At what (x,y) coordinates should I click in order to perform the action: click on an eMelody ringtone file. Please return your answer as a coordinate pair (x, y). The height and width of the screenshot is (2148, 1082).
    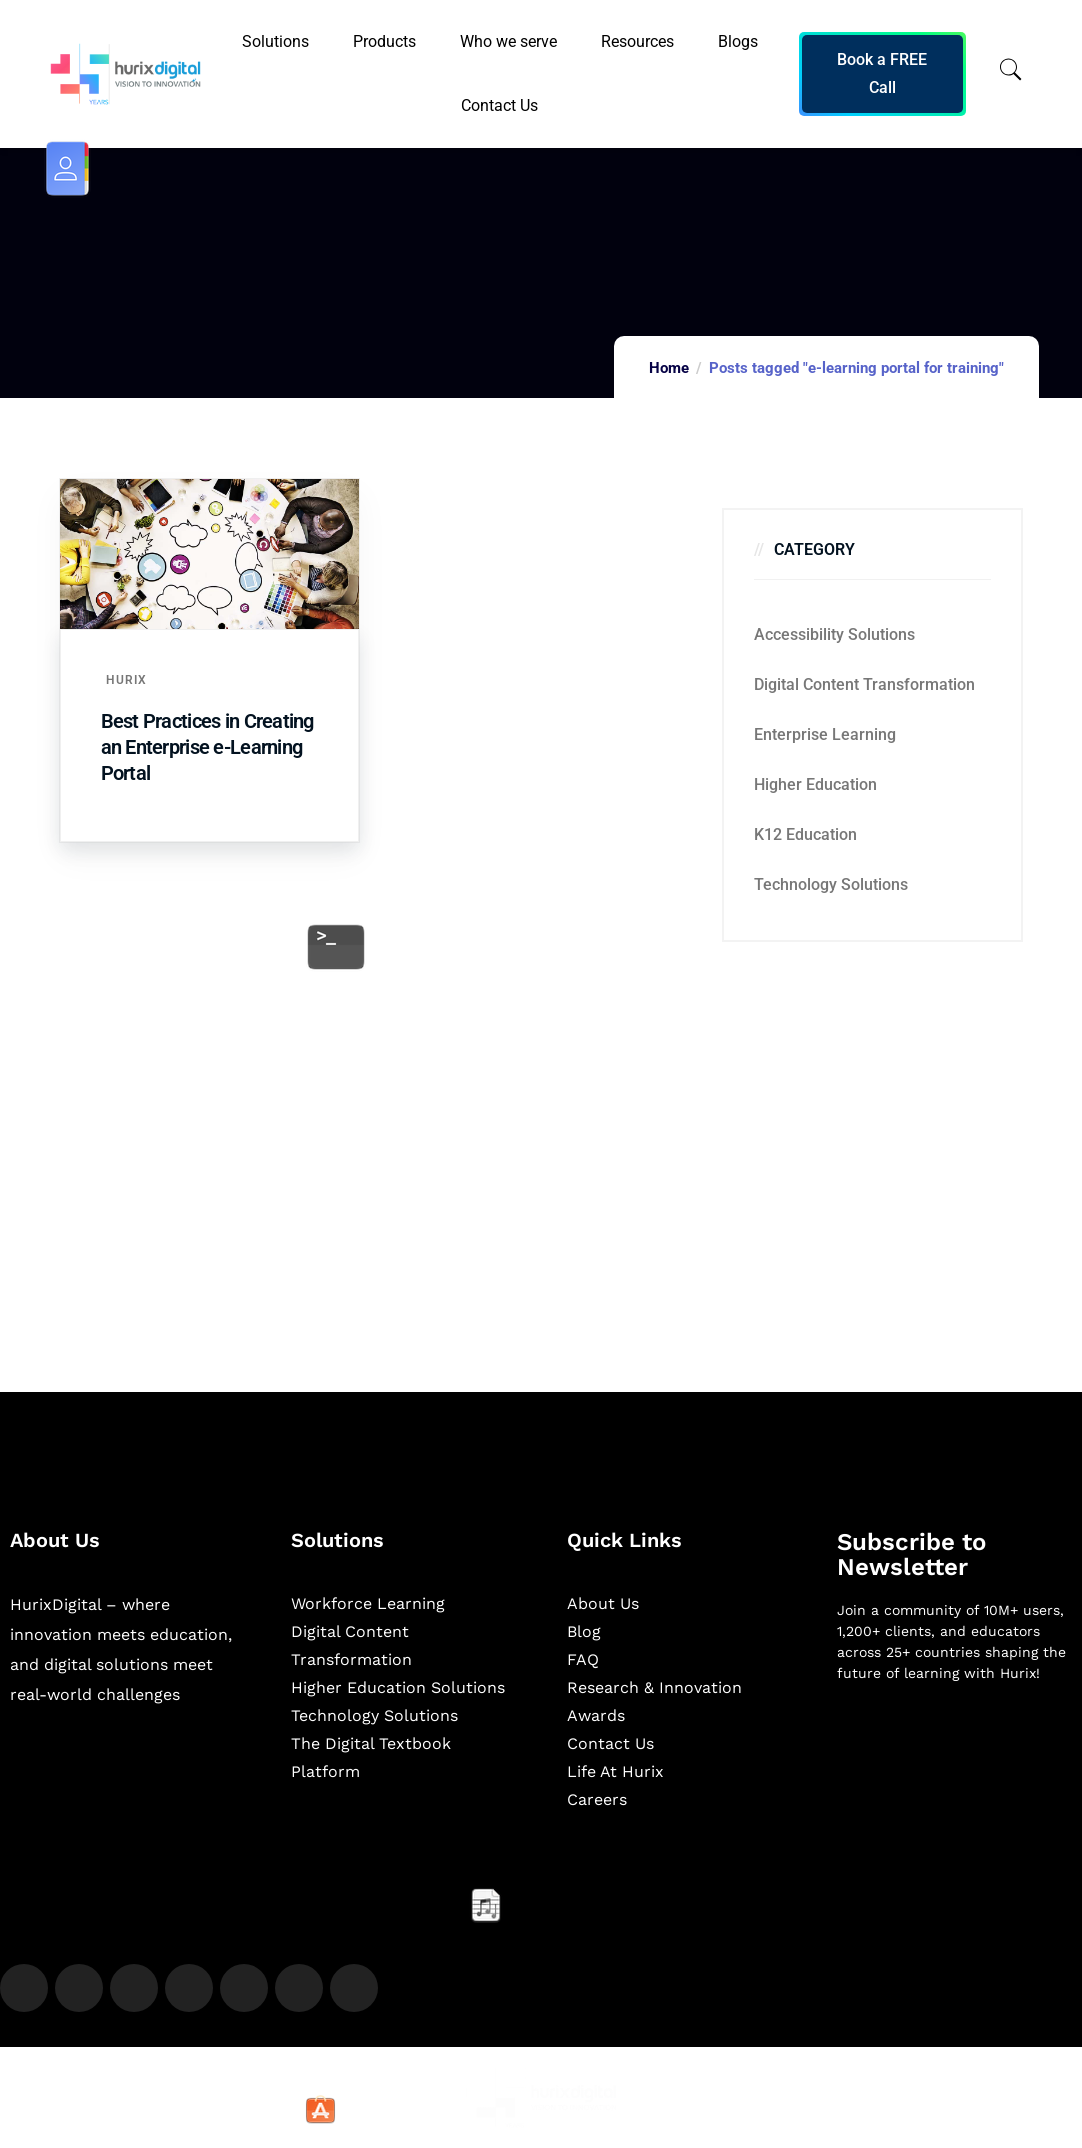
    Looking at the image, I should click on (486, 1905).